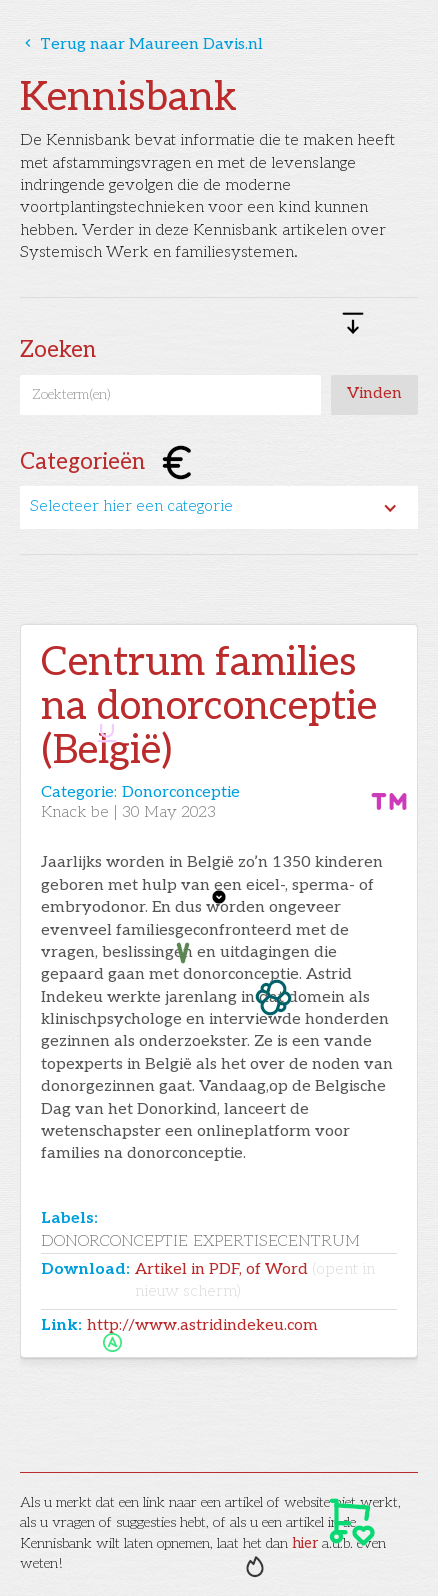  I want to click on indicates trending or popular content, so click(255, 1567).